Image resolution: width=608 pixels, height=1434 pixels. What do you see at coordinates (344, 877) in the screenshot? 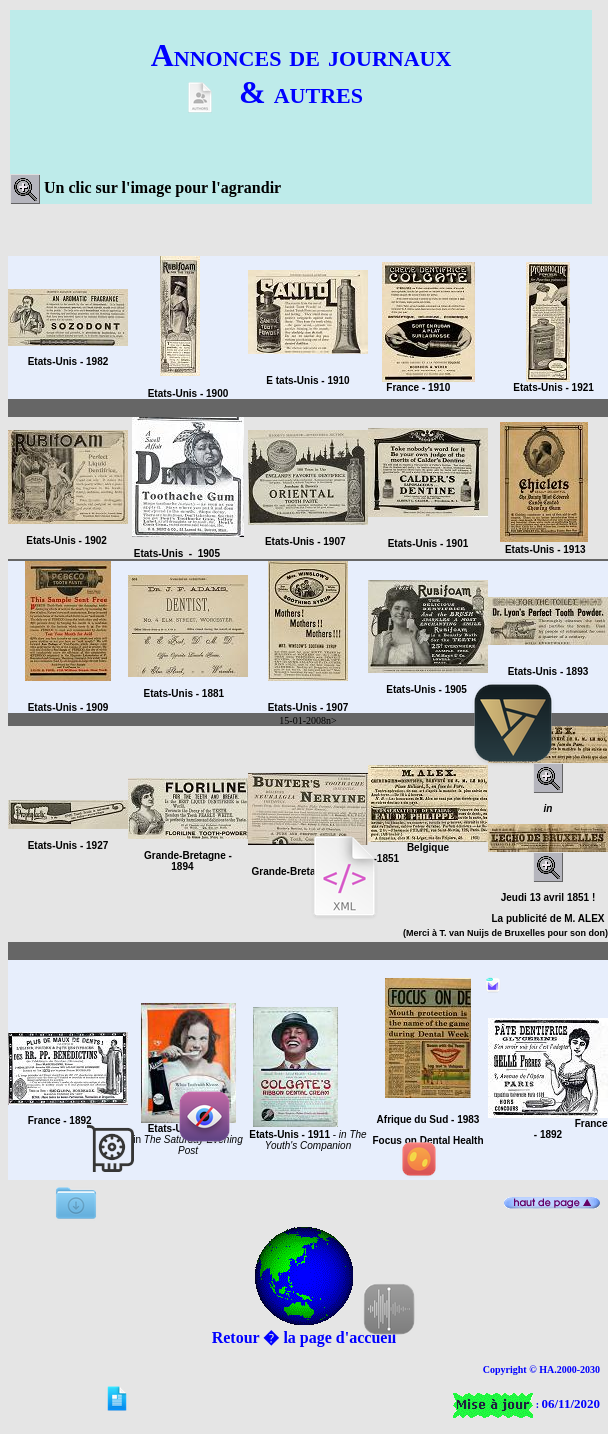
I see `an XML document file` at bounding box center [344, 877].